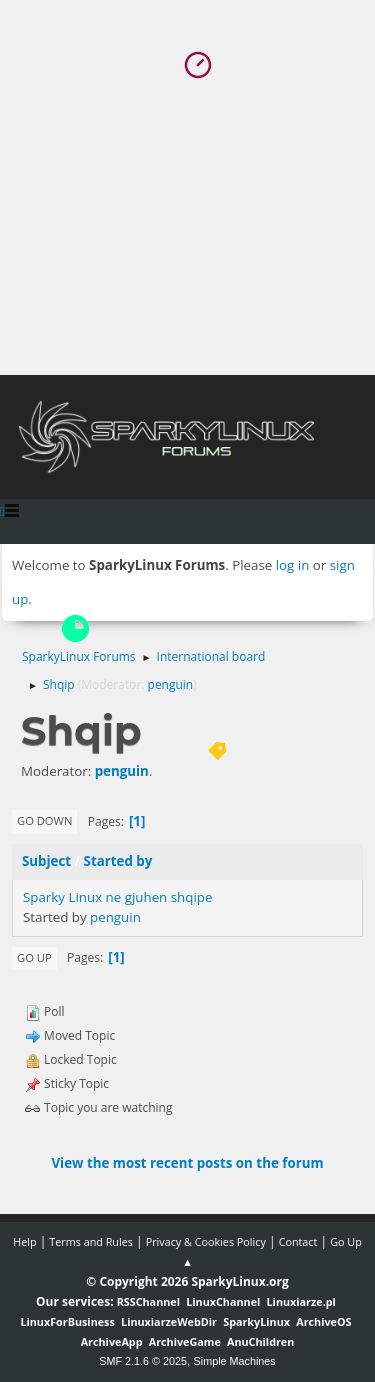 Image resolution: width=375 pixels, height=1382 pixels. What do you see at coordinates (217, 750) in the screenshot?
I see `view price or discount tag` at bounding box center [217, 750].